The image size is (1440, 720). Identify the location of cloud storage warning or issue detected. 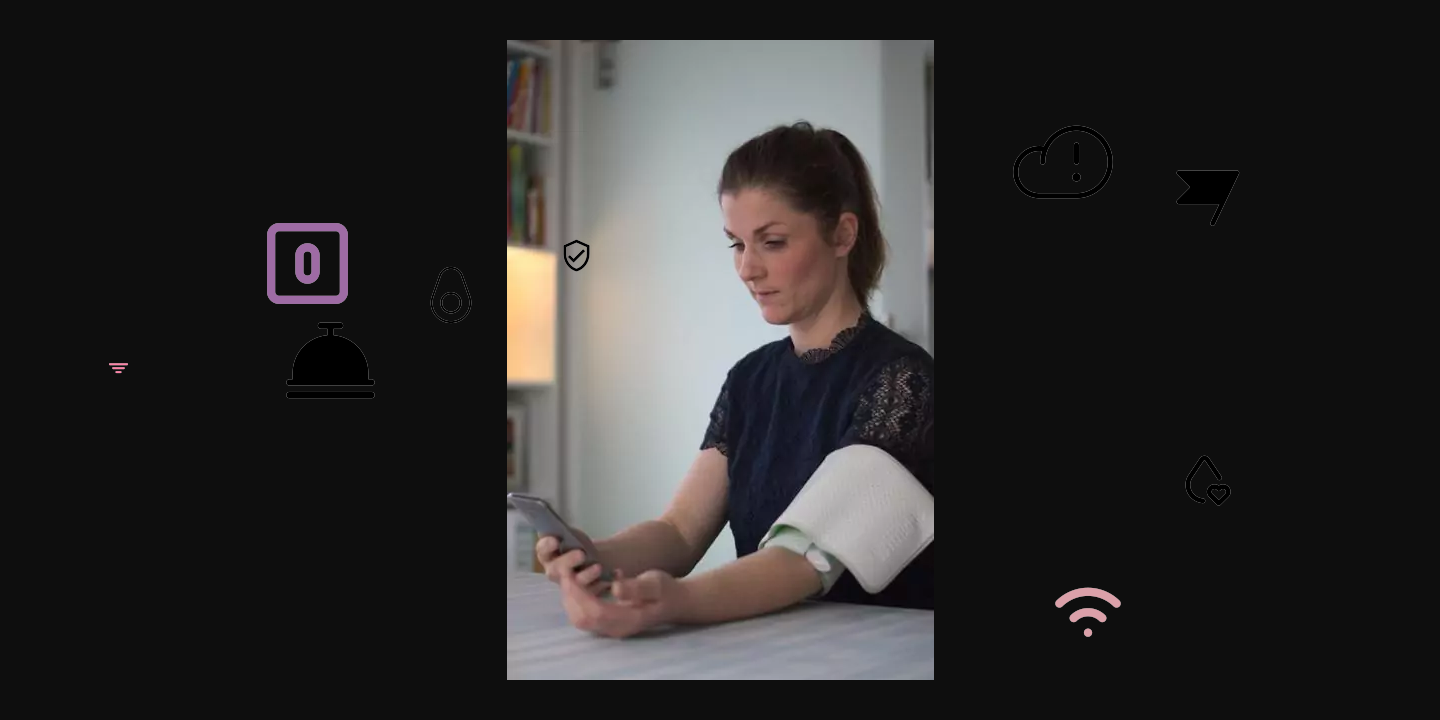
(1063, 162).